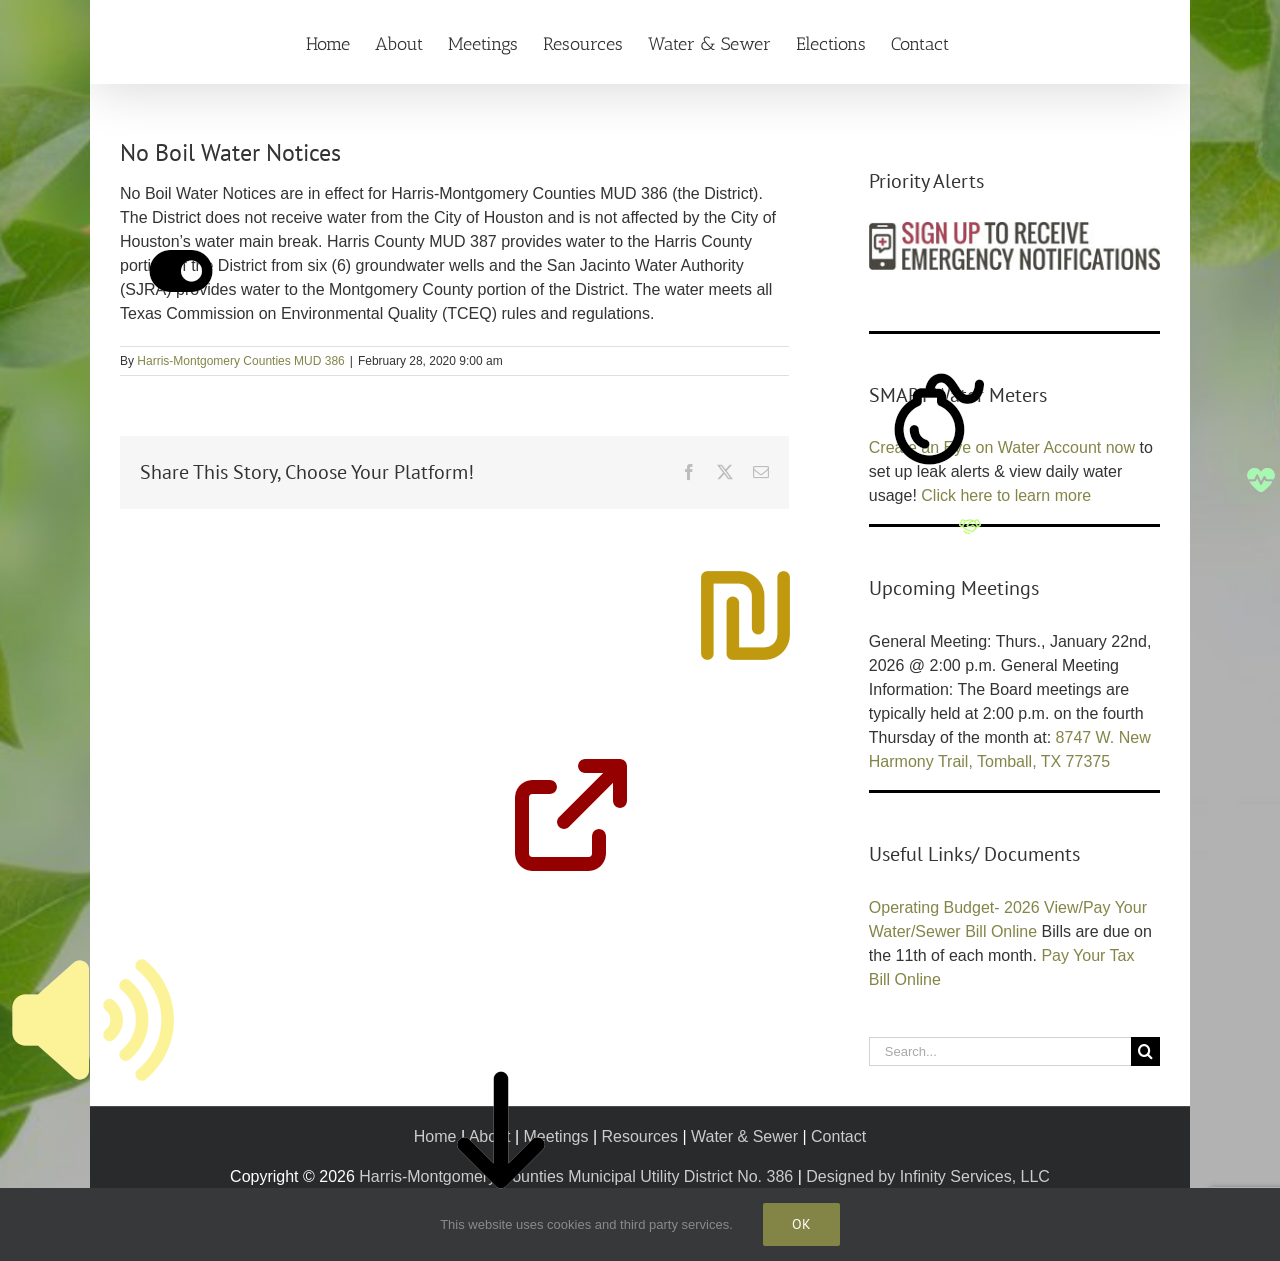  What do you see at coordinates (181, 271) in the screenshot?
I see `toggle switch in the on/enabled position` at bounding box center [181, 271].